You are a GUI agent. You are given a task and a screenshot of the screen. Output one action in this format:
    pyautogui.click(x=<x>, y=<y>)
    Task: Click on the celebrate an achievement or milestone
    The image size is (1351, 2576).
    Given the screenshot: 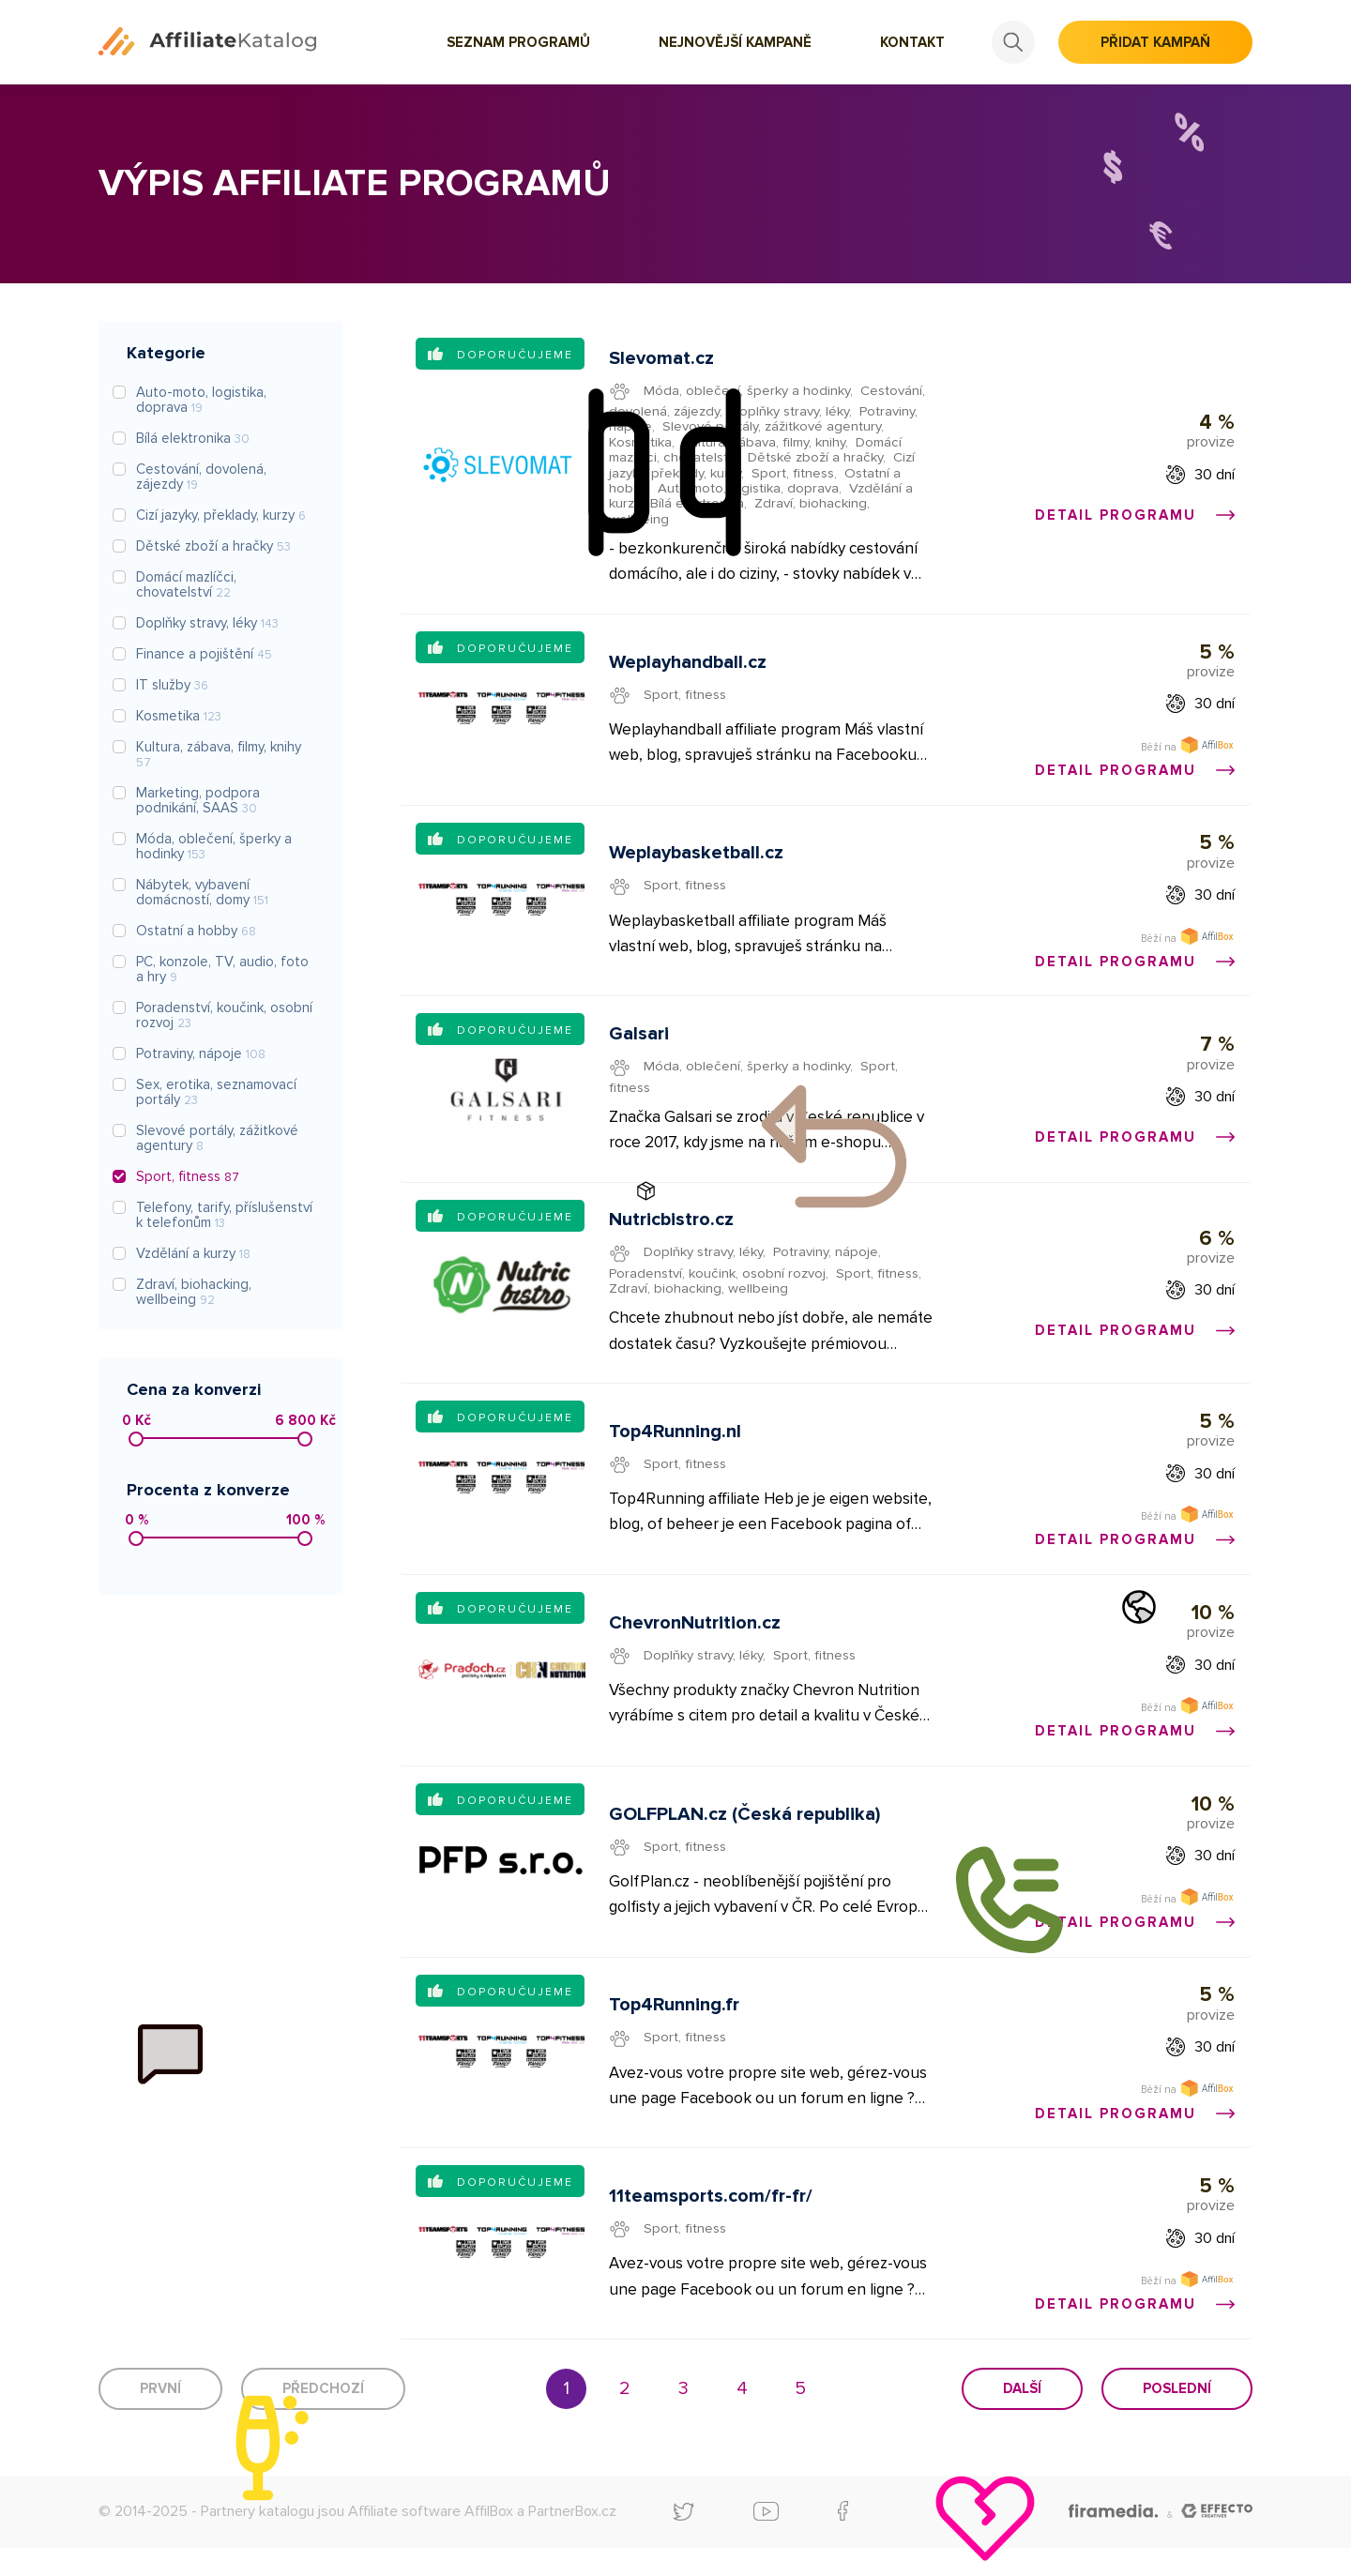 What is the action you would take?
    pyautogui.click(x=261, y=2447)
    